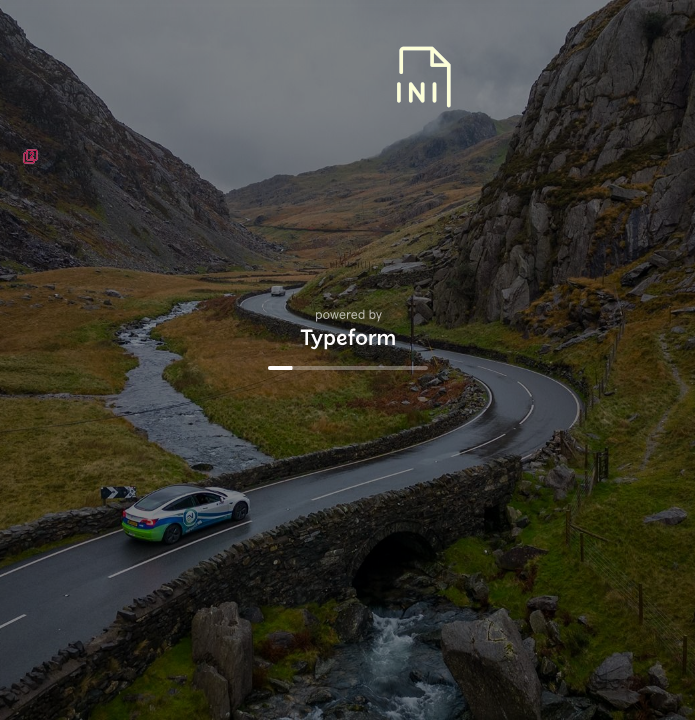 This screenshot has height=720, width=695. I want to click on view second item in a collection, so click(30, 156).